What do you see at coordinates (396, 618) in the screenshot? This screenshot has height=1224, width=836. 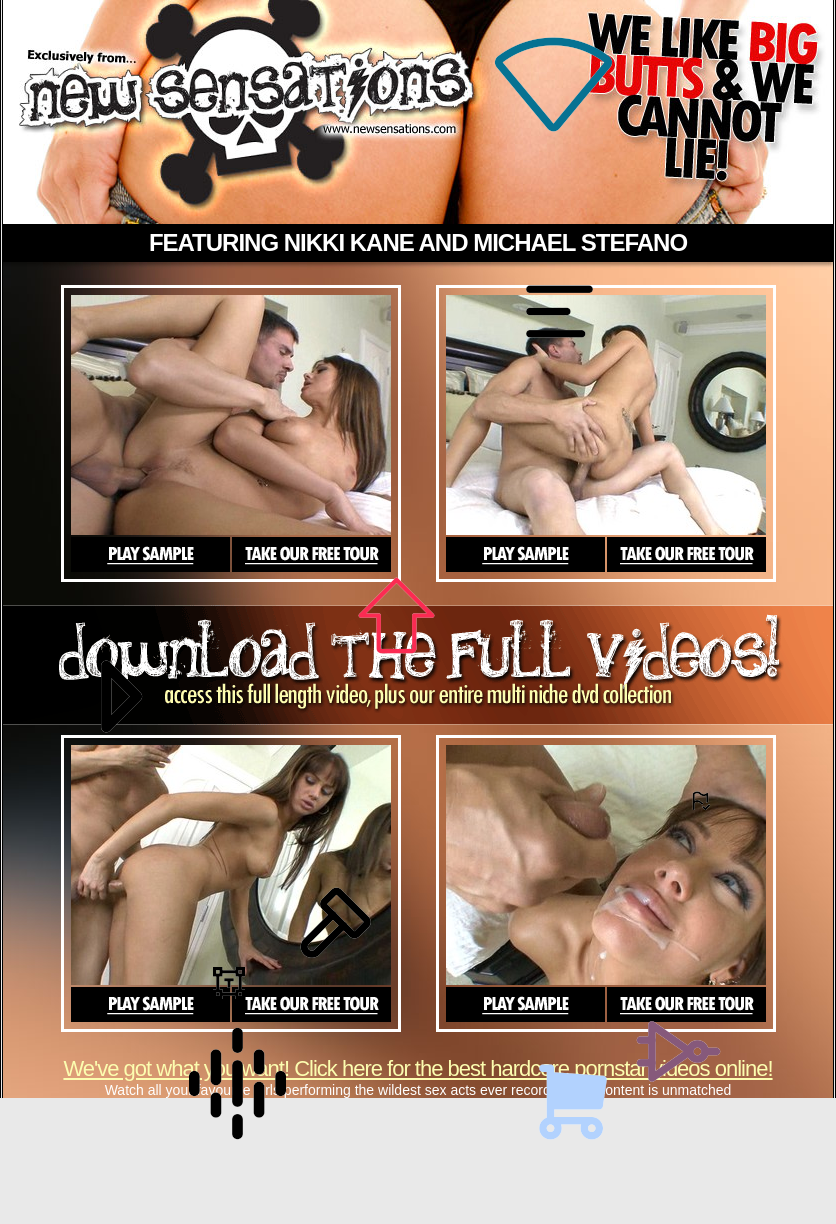 I see `upvote or like content` at bounding box center [396, 618].